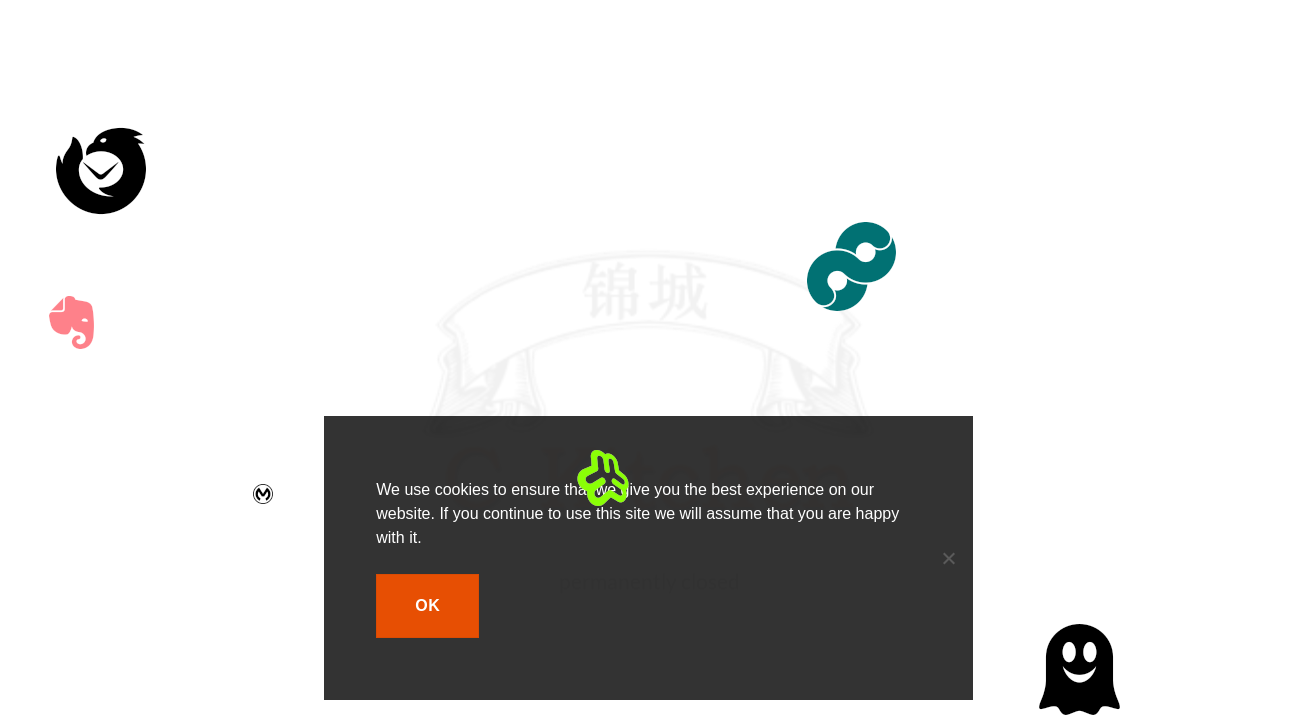  What do you see at coordinates (1079, 669) in the screenshot?
I see `open ghostery privacy browser extension` at bounding box center [1079, 669].